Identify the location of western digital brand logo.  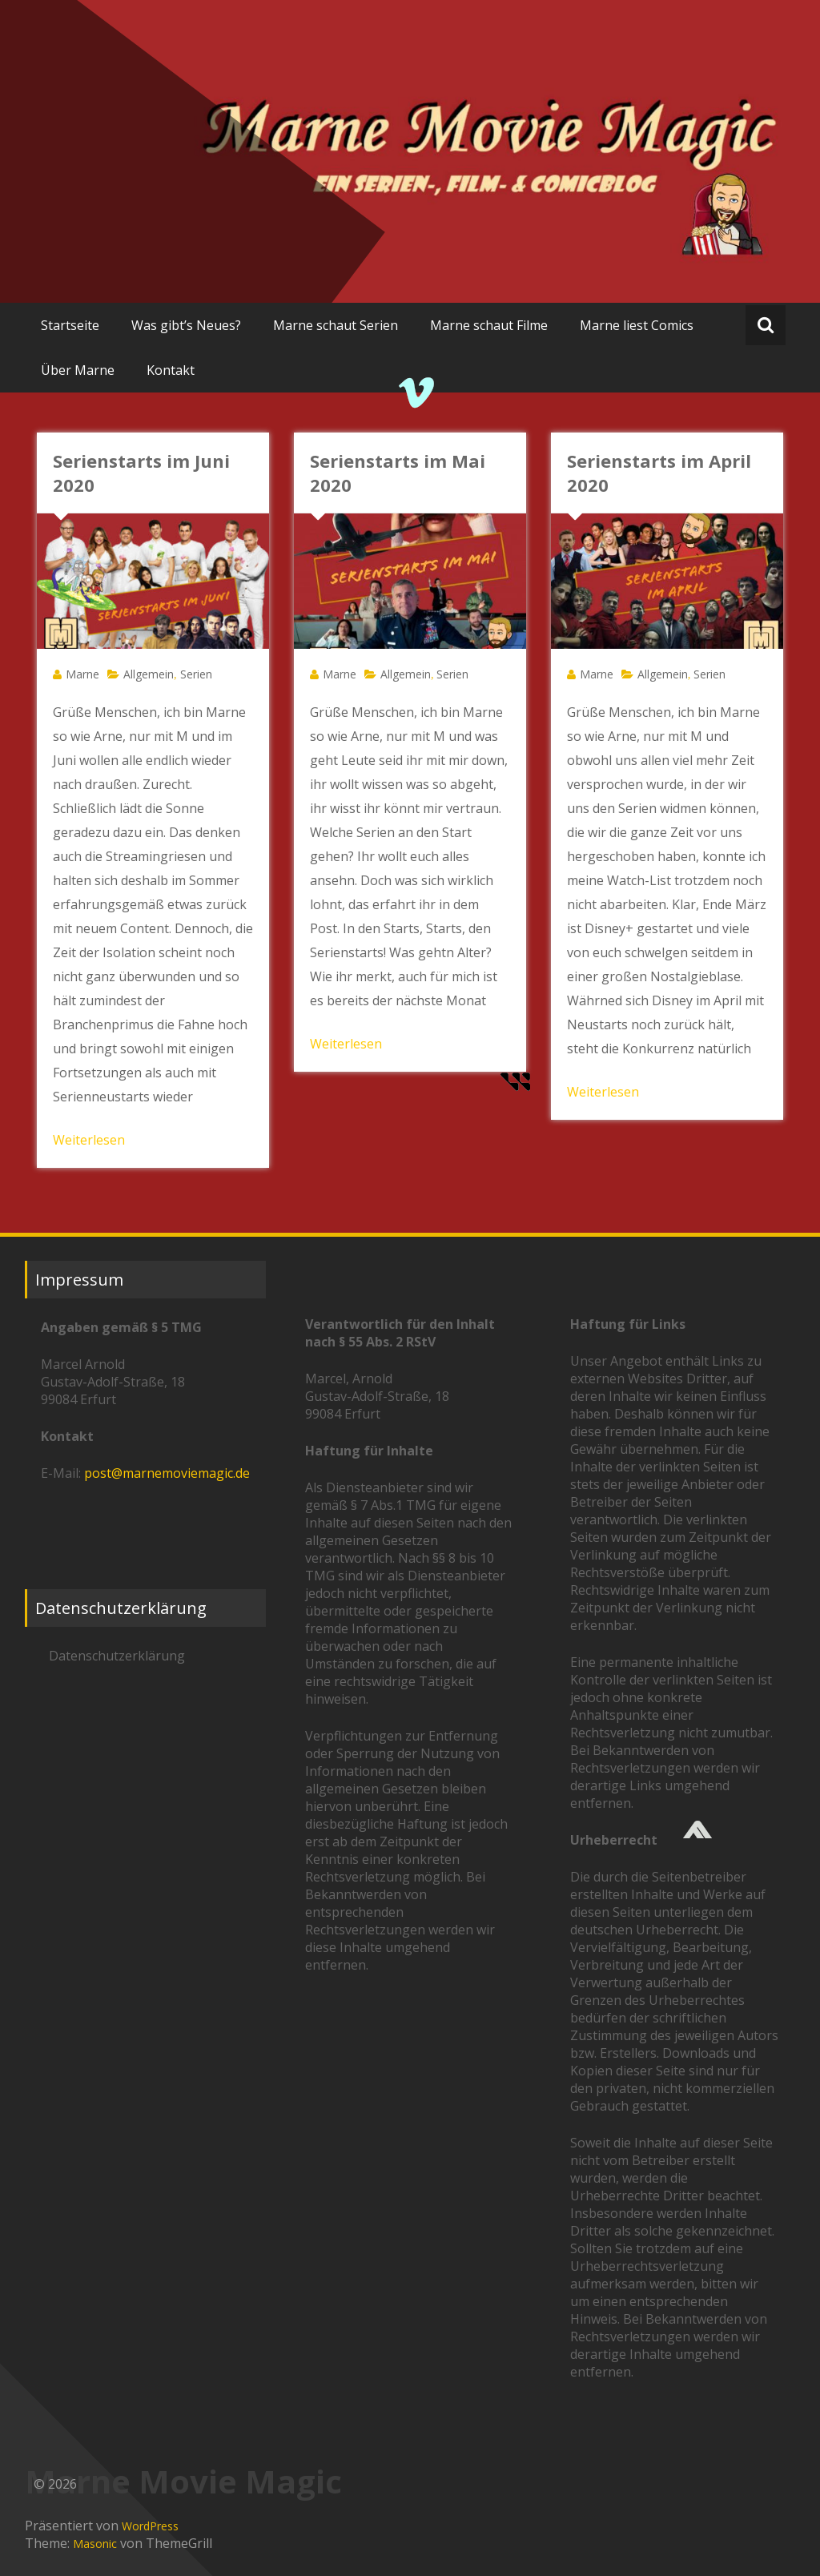
(515, 1081).